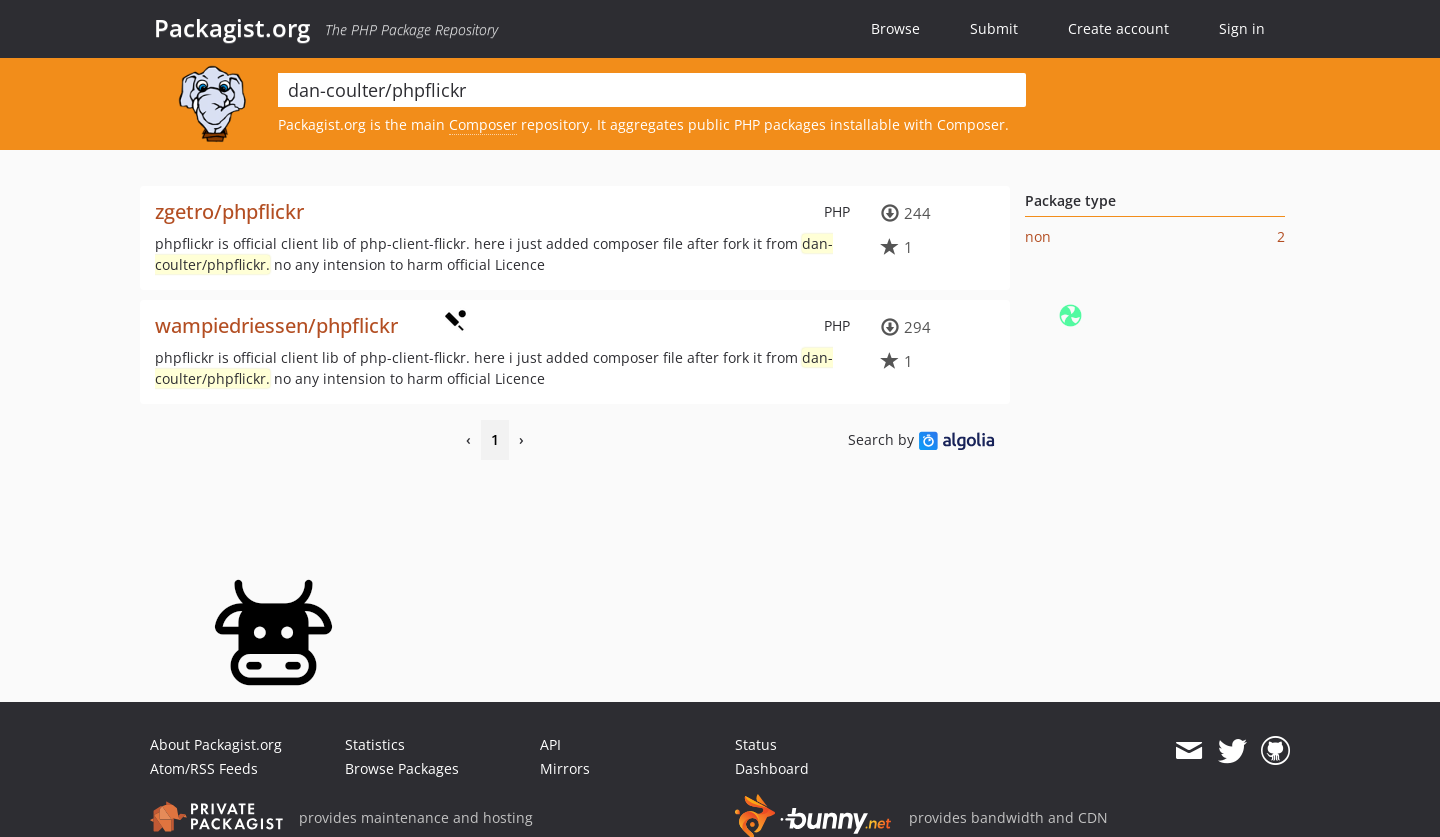  Describe the element at coordinates (273, 634) in the screenshot. I see `indicates dairy or farm-related content` at that location.